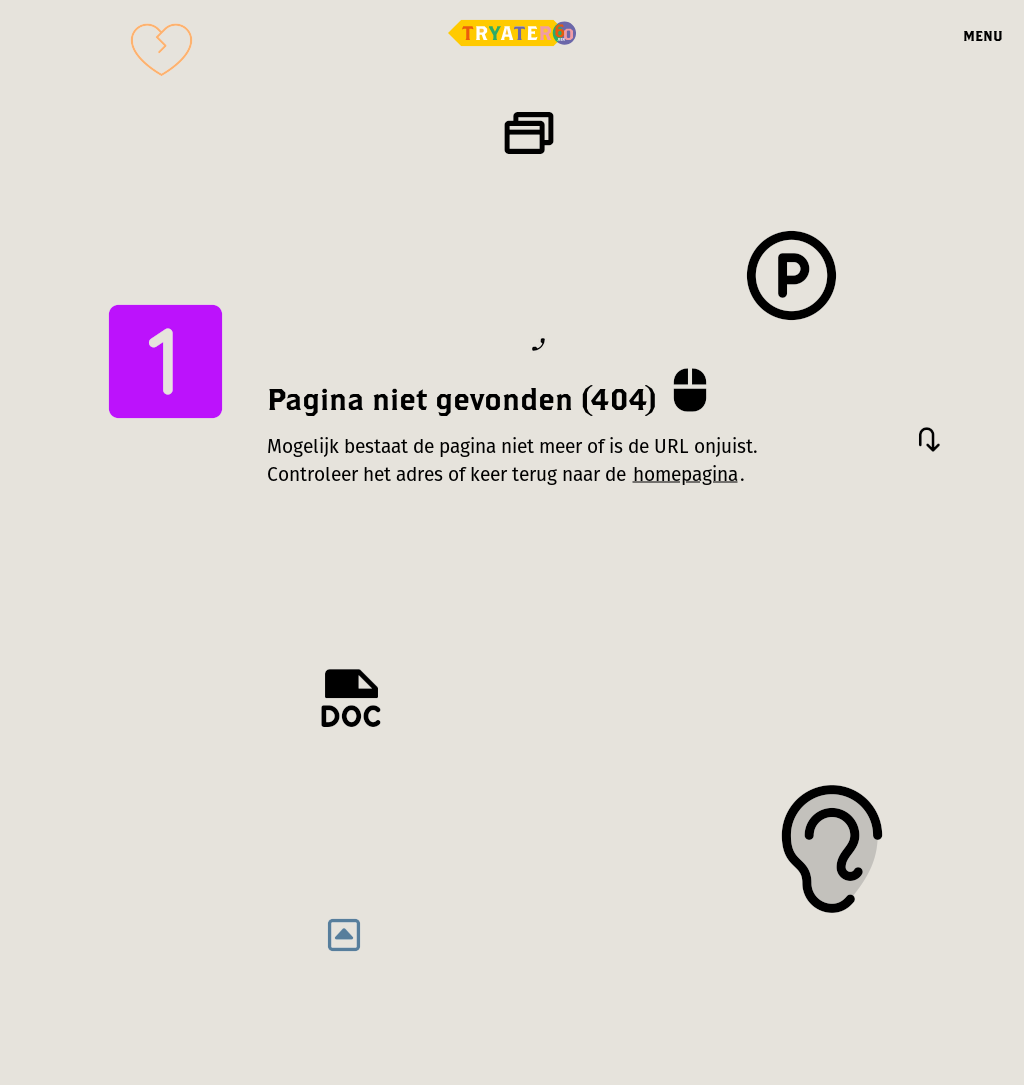 This screenshot has height=1085, width=1024. I want to click on dry clean with perchloroethylene solvent, so click(791, 275).